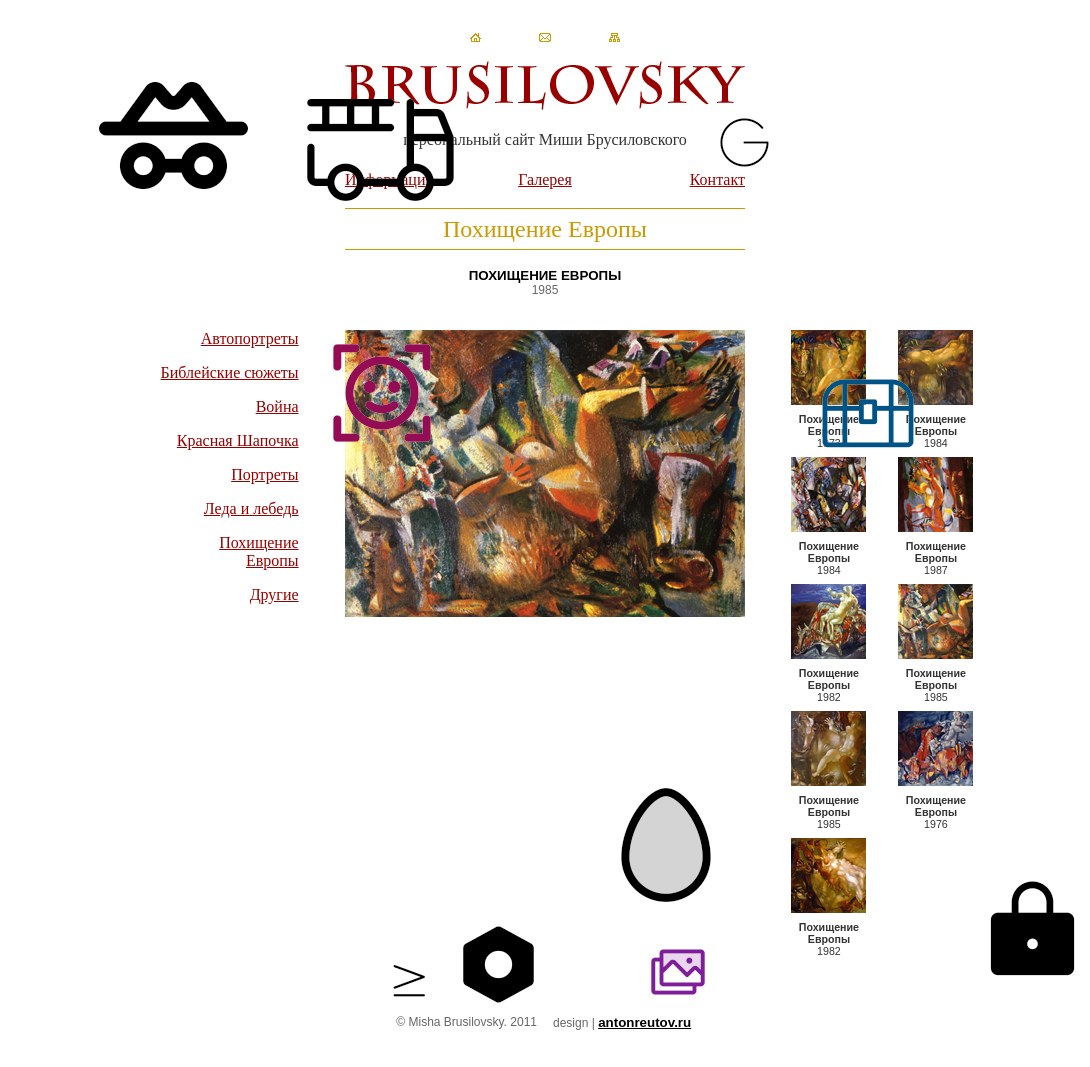 This screenshot has height=1067, width=1090. I want to click on access settings or configuration options, so click(498, 964).